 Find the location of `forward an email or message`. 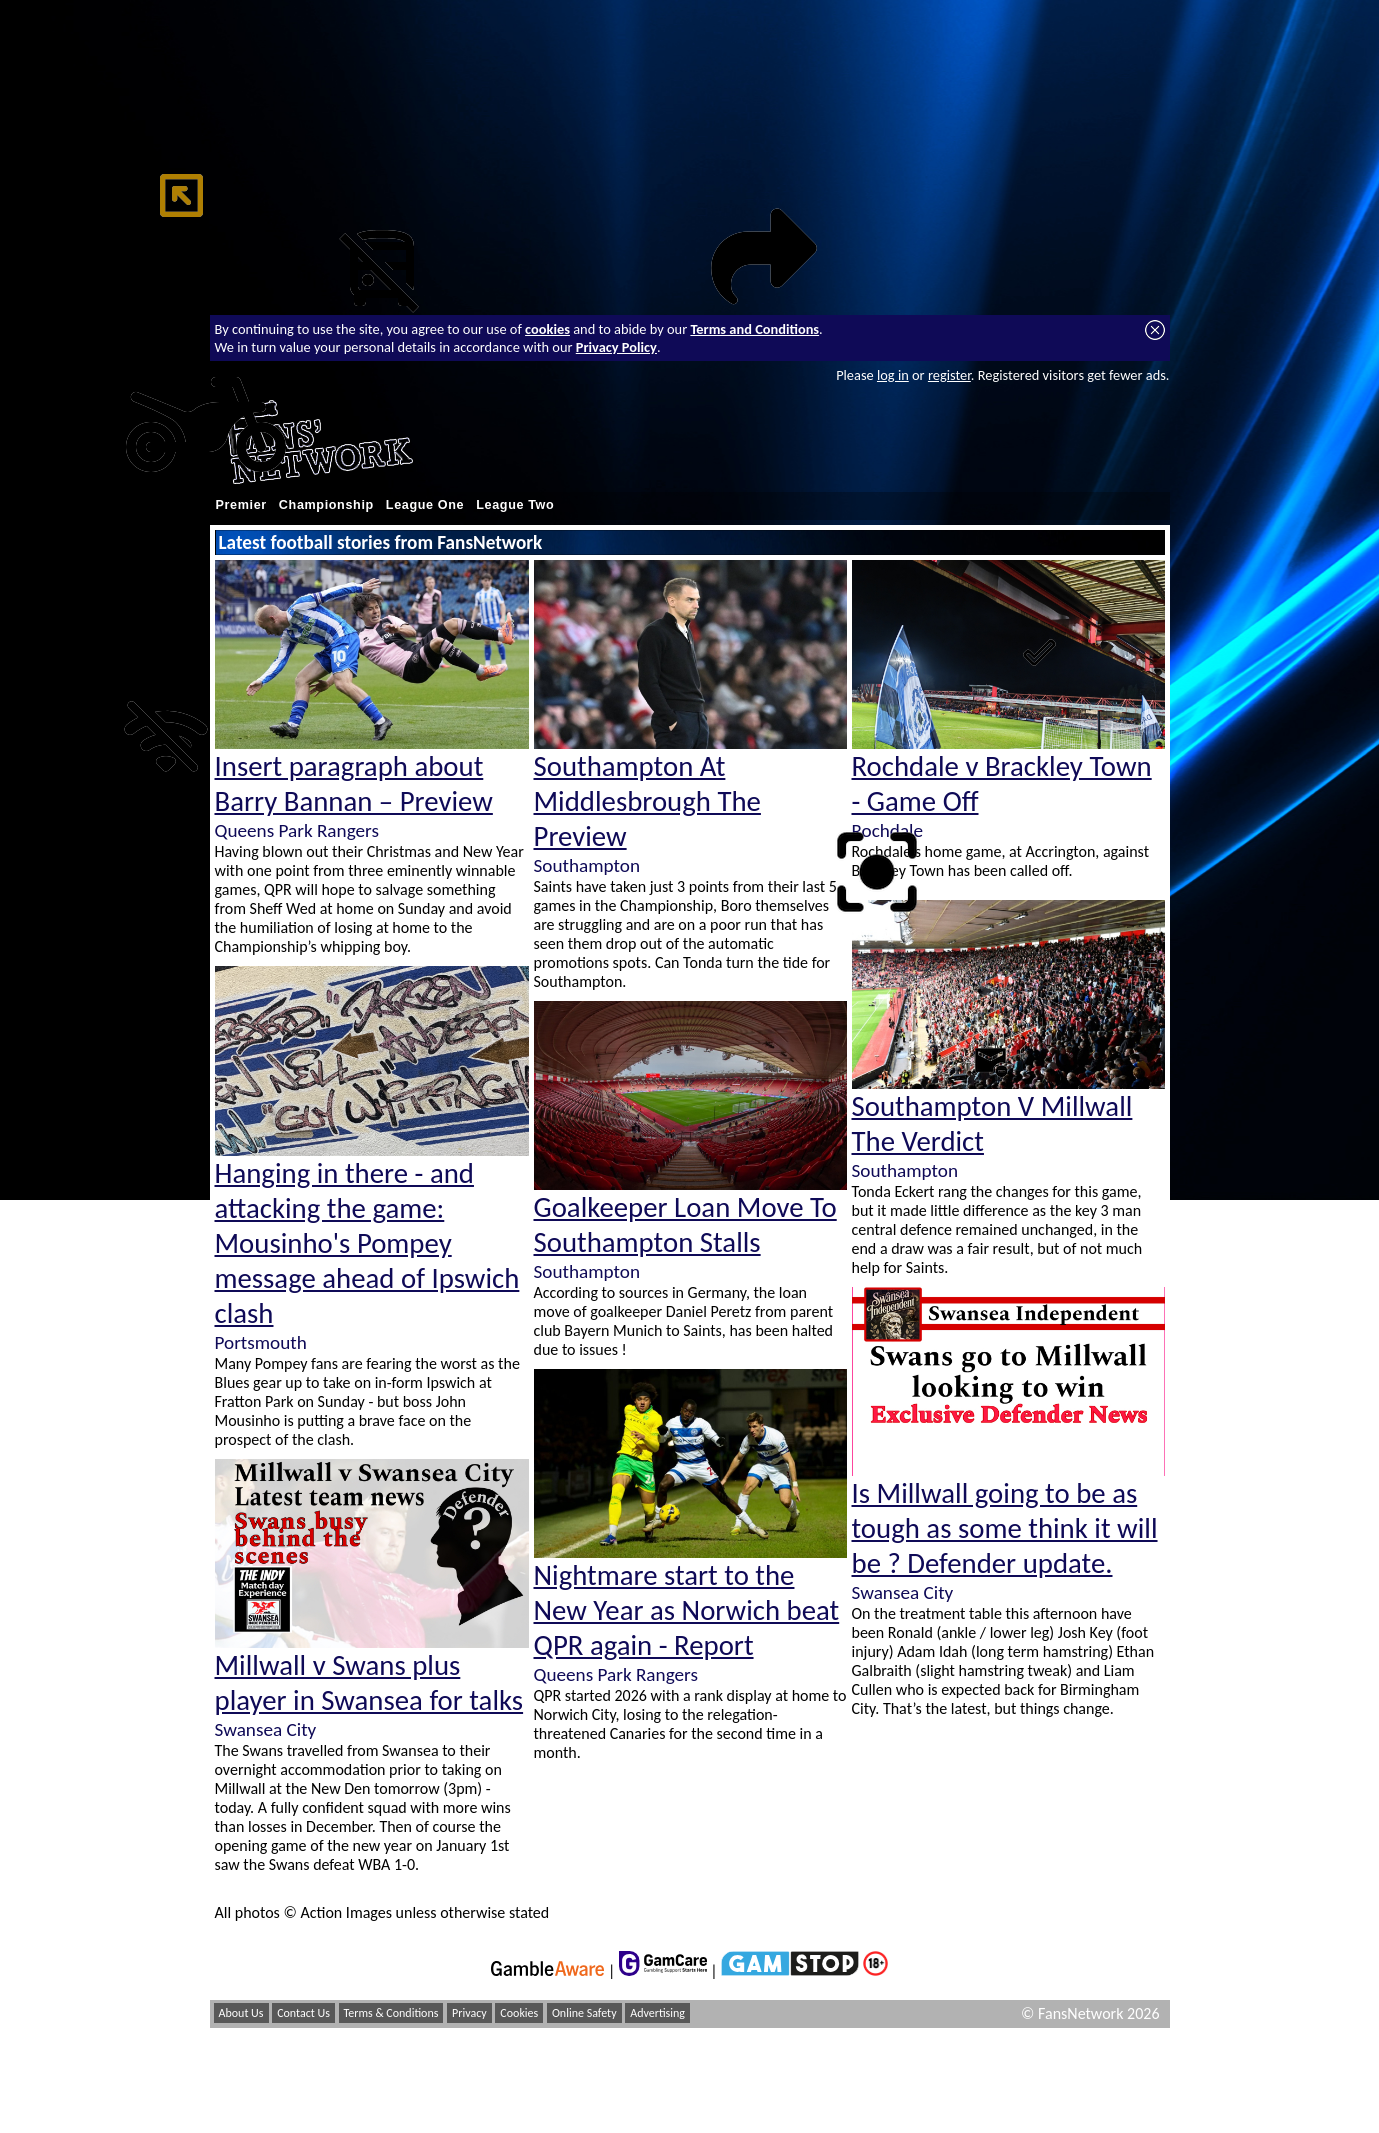

forward an email or message is located at coordinates (764, 258).